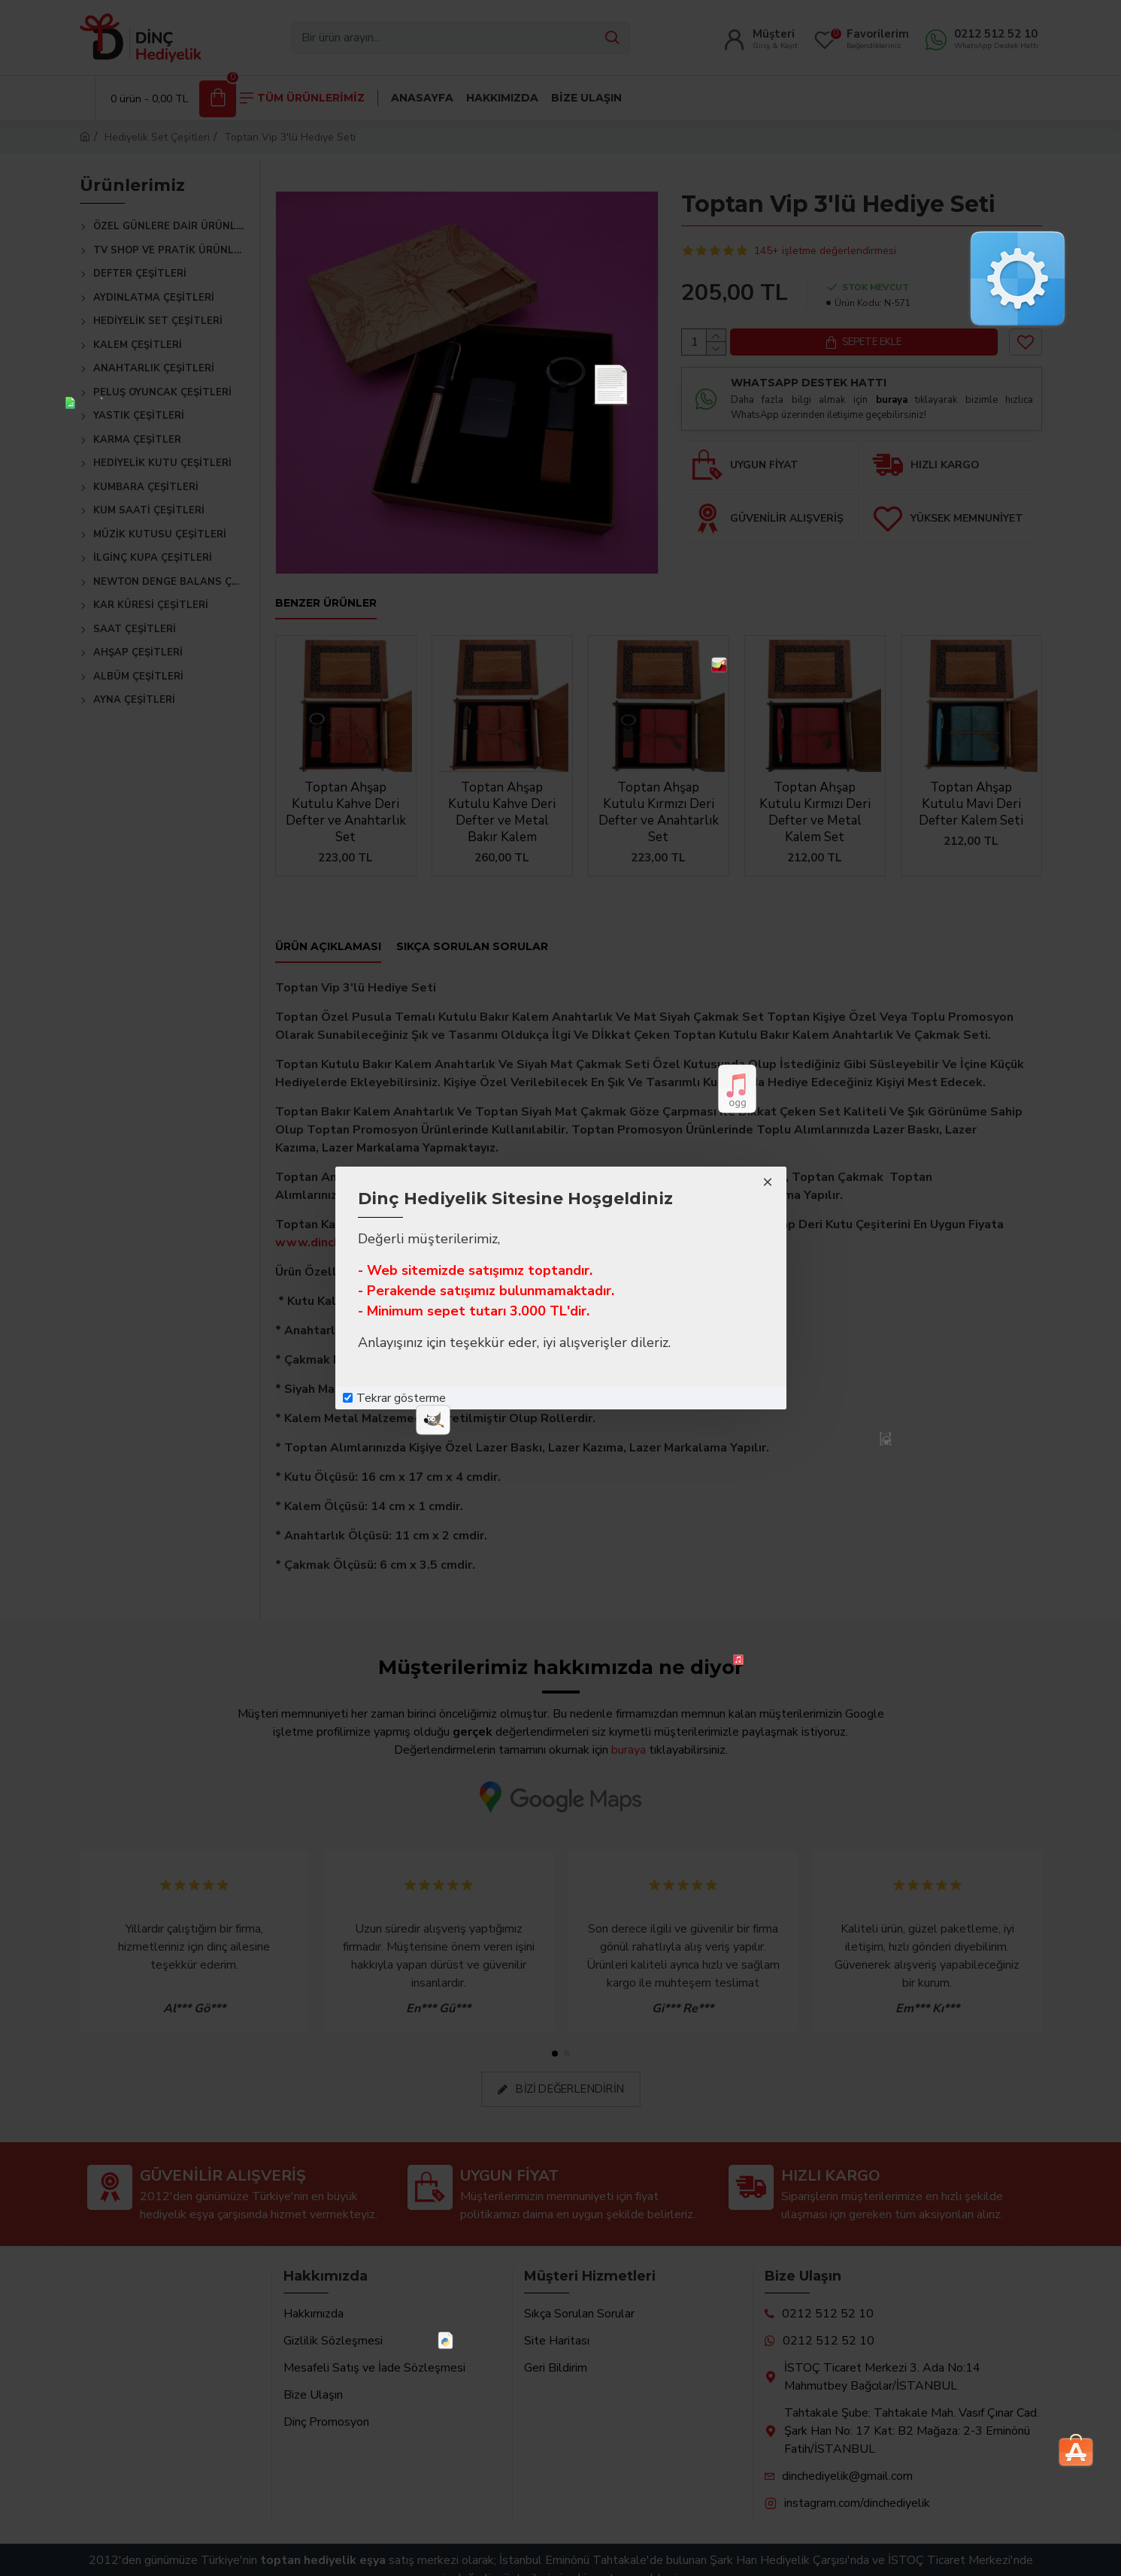 Image resolution: width=1121 pixels, height=2576 pixels. What do you see at coordinates (445, 2340) in the screenshot?
I see `a python script or source file` at bounding box center [445, 2340].